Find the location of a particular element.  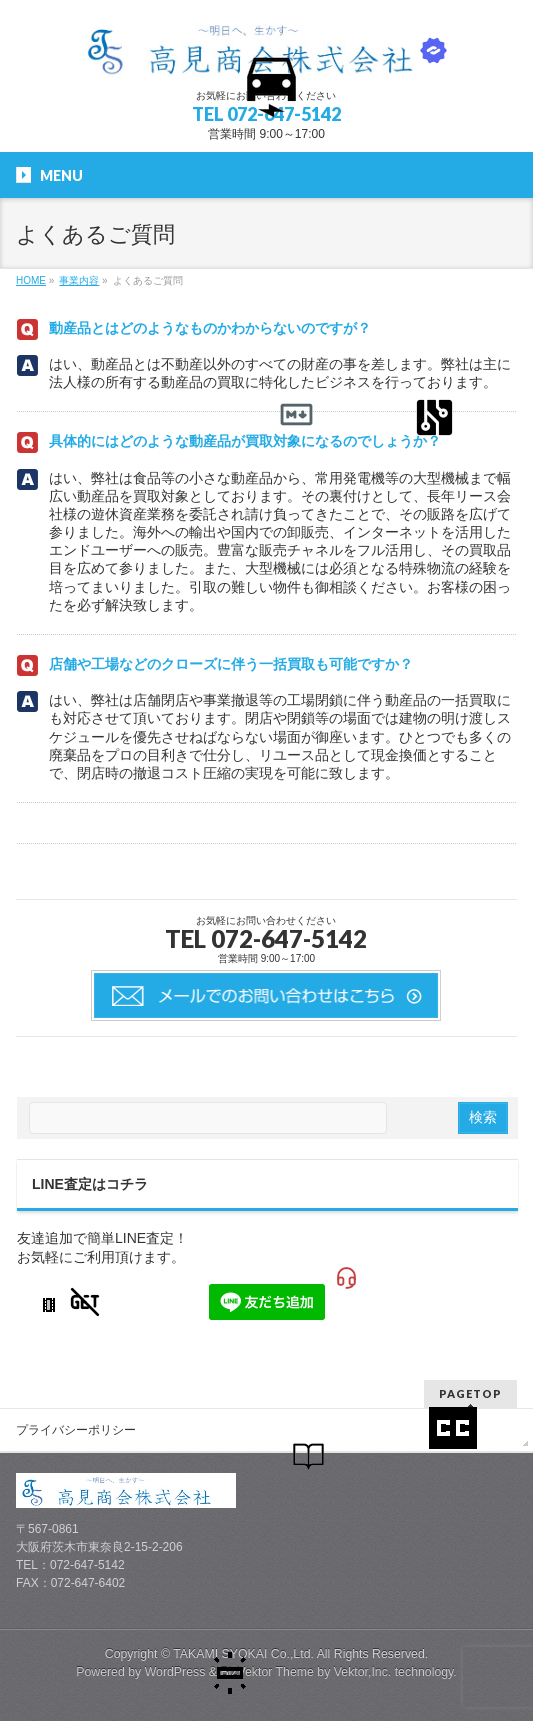

adjust screen brightness settings is located at coordinates (230, 1673).